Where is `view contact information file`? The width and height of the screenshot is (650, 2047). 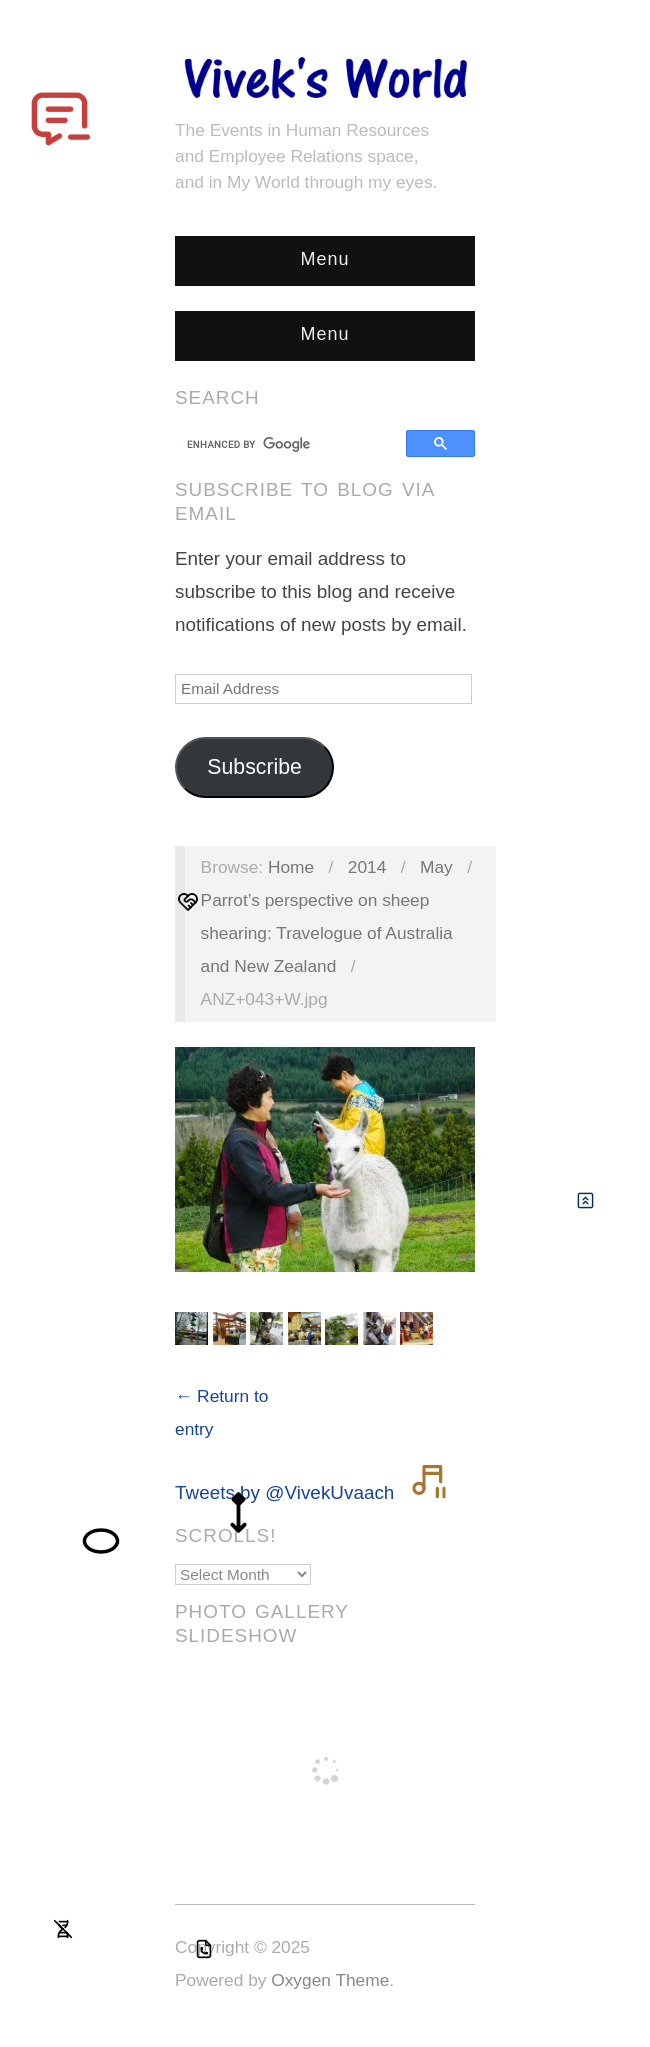
view contact information file is located at coordinates (204, 1949).